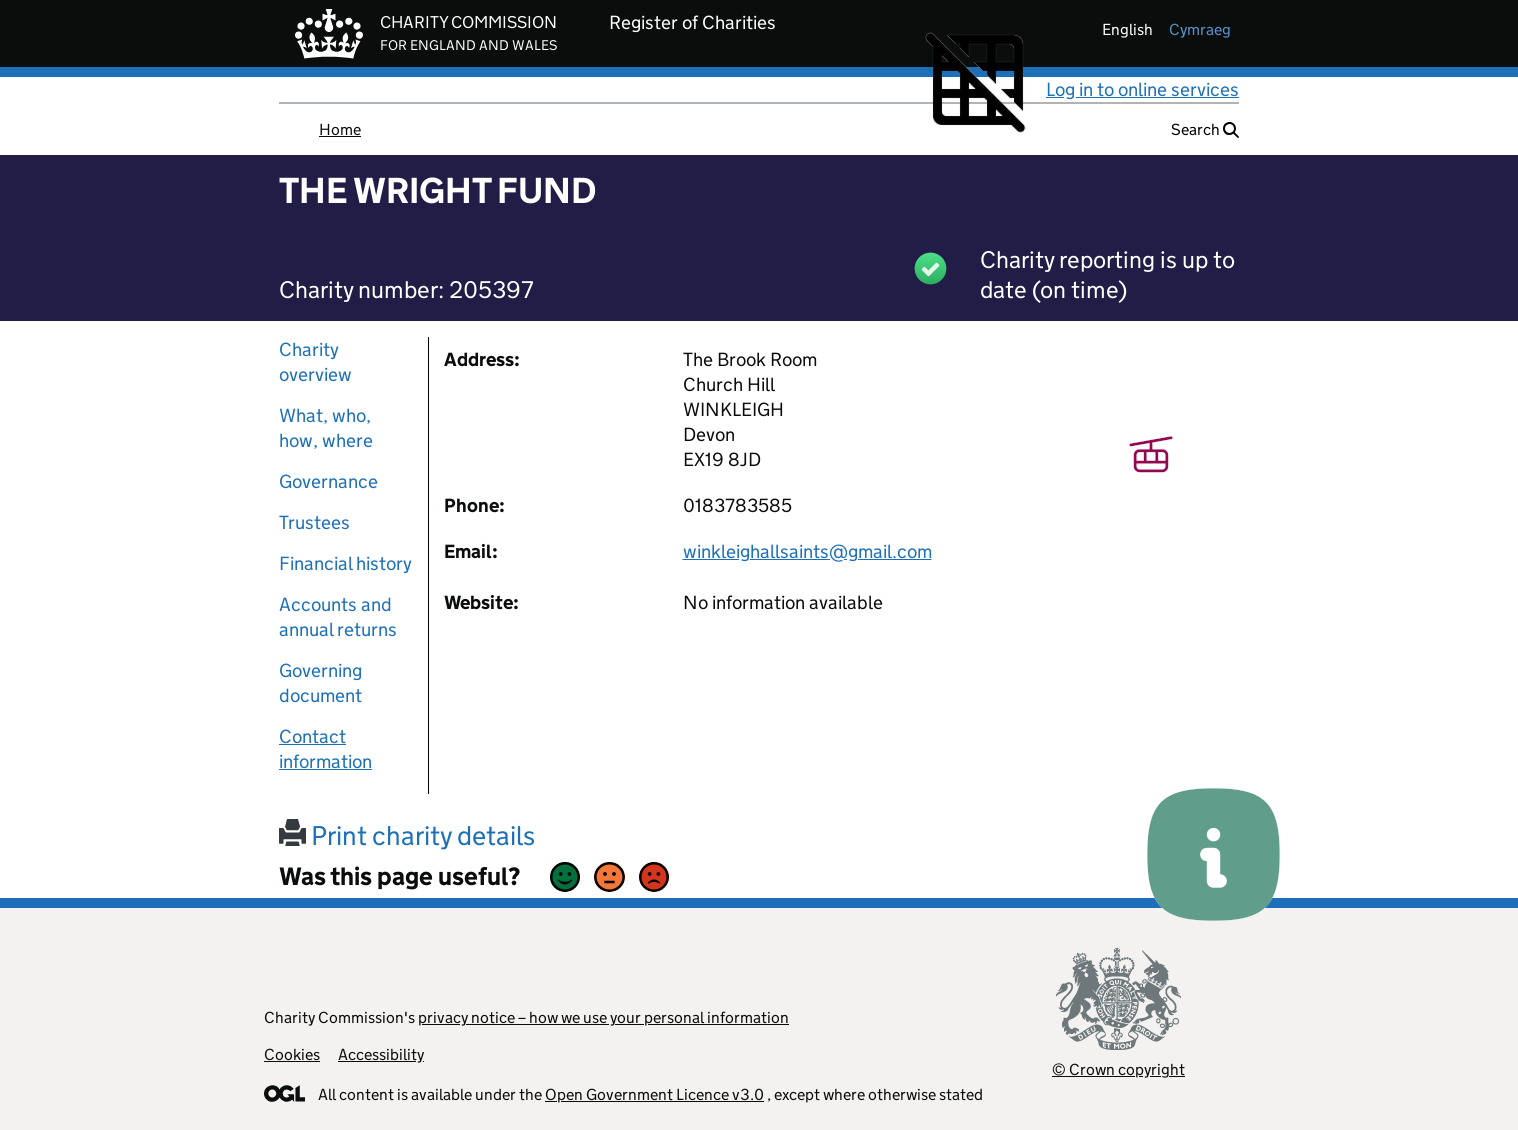 The image size is (1518, 1130). Describe the element at coordinates (1151, 455) in the screenshot. I see `access cable car or gondola transit information` at that location.